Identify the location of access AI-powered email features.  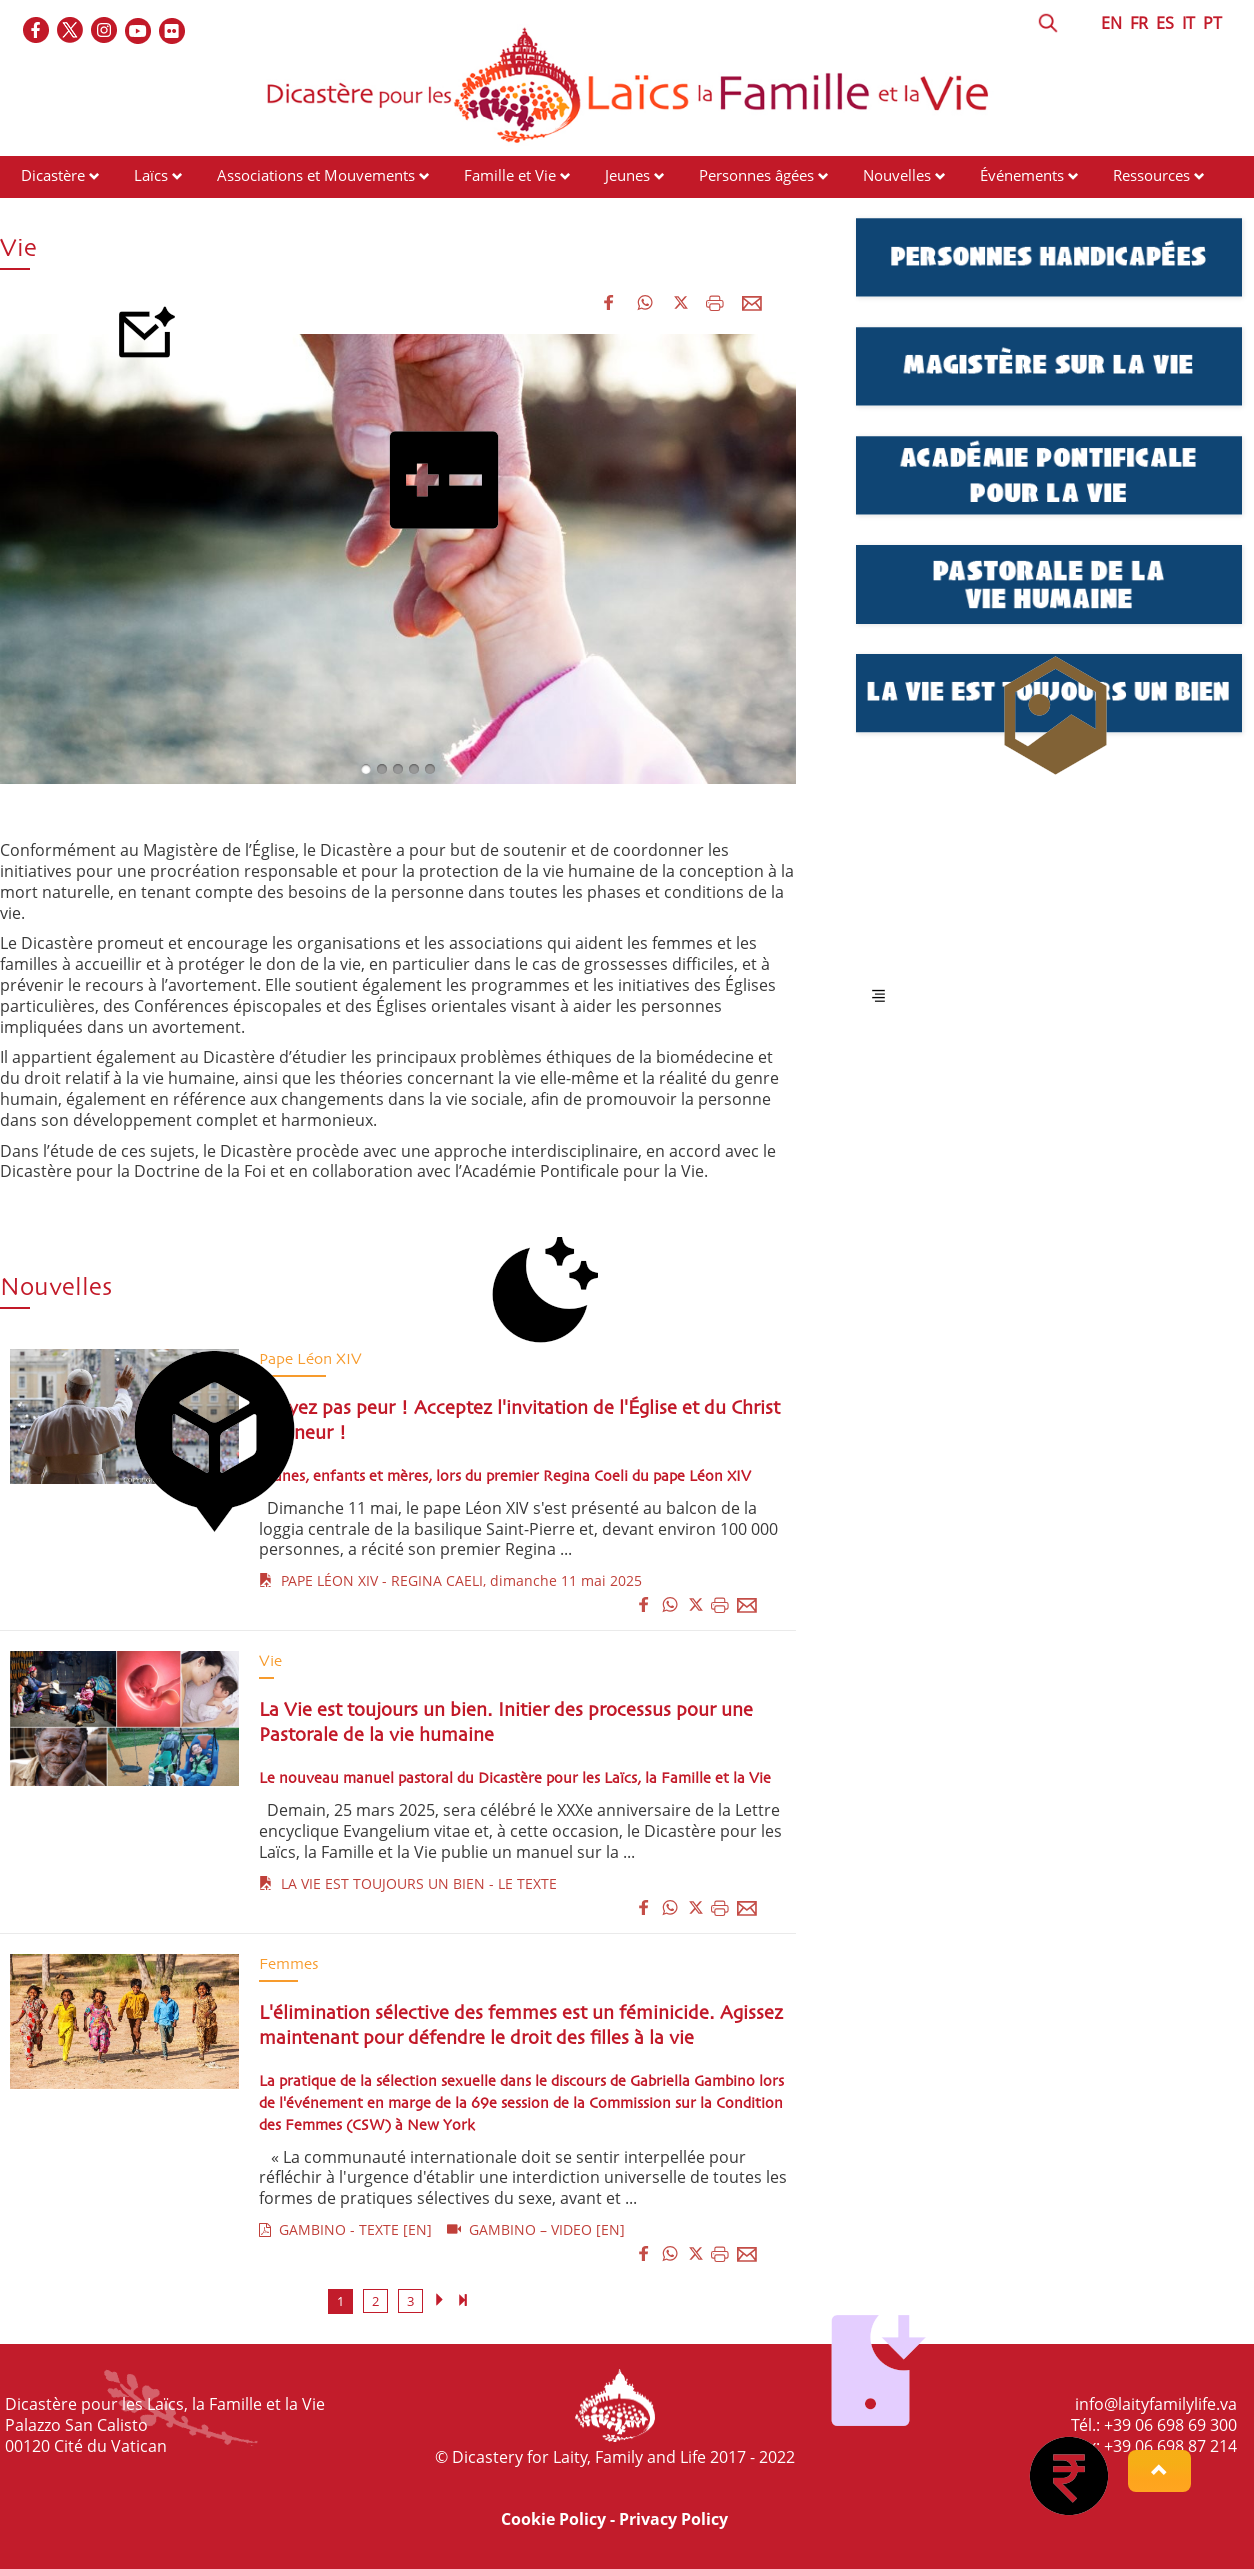
(144, 334).